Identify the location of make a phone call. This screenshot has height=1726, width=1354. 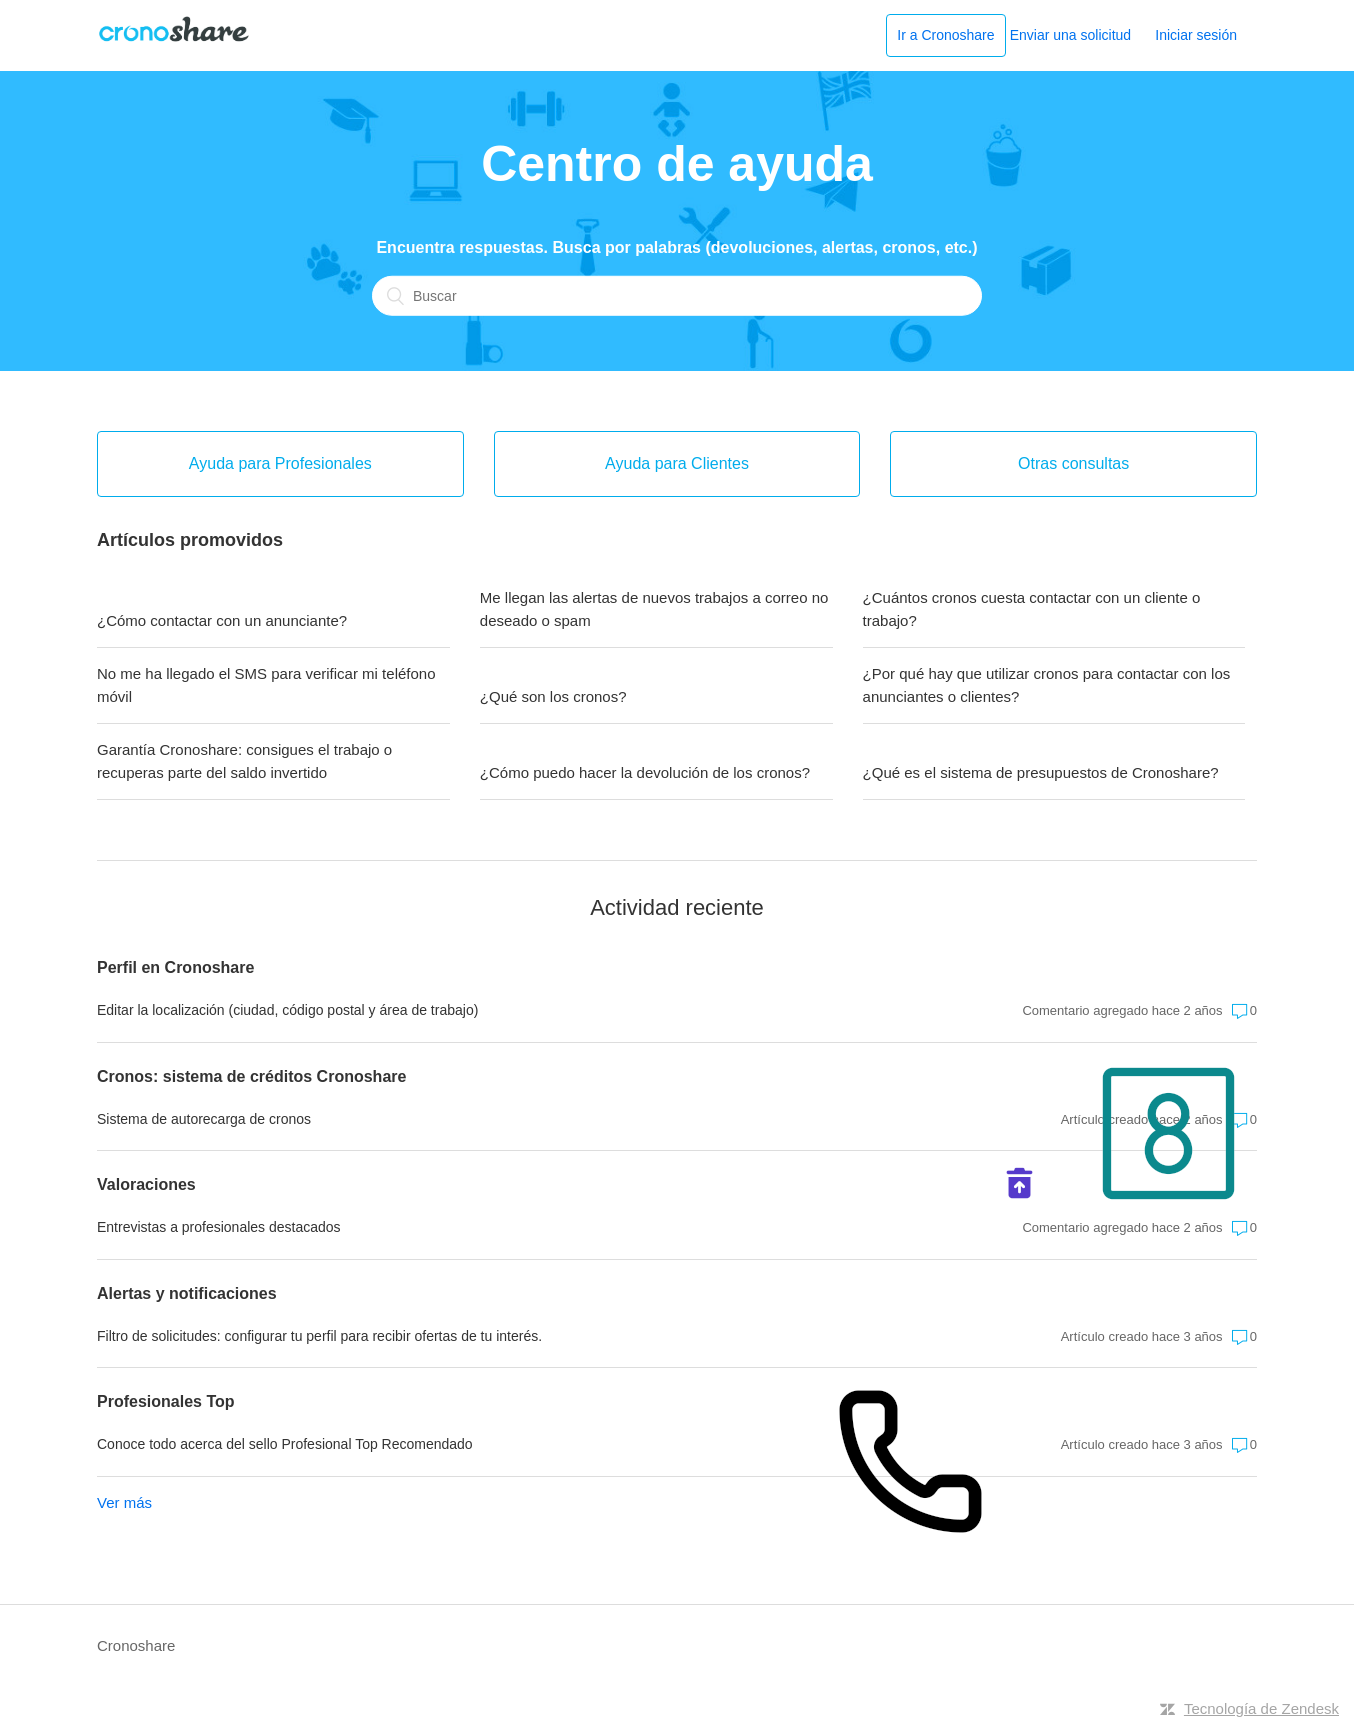
(910, 1461).